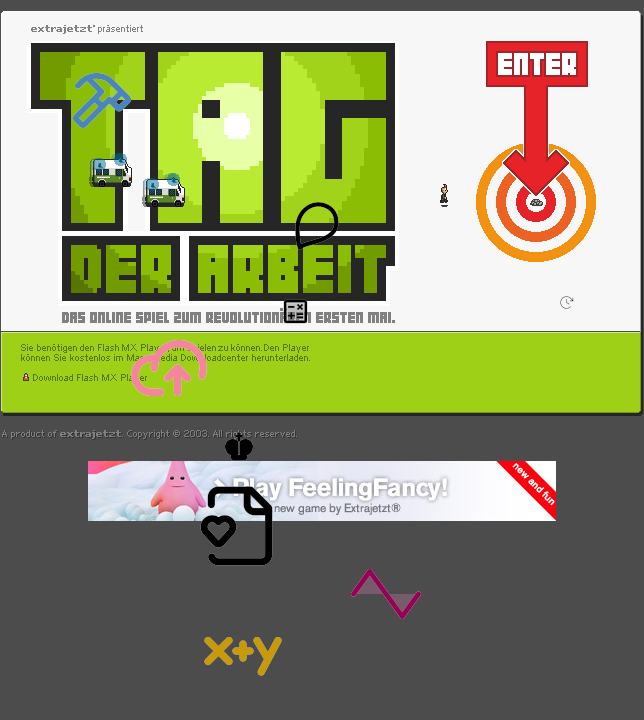 Image resolution: width=644 pixels, height=720 pixels. I want to click on add file to favorites, so click(240, 526).